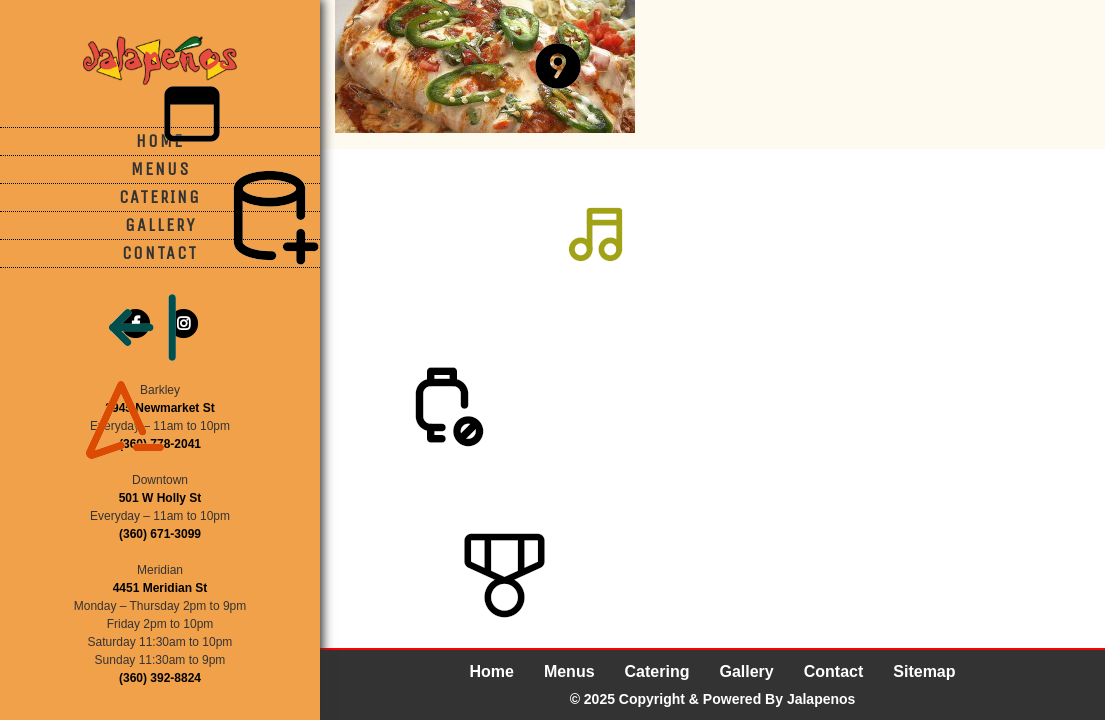 The image size is (1105, 720). Describe the element at coordinates (269, 215) in the screenshot. I see `add a new database or storage container` at that location.